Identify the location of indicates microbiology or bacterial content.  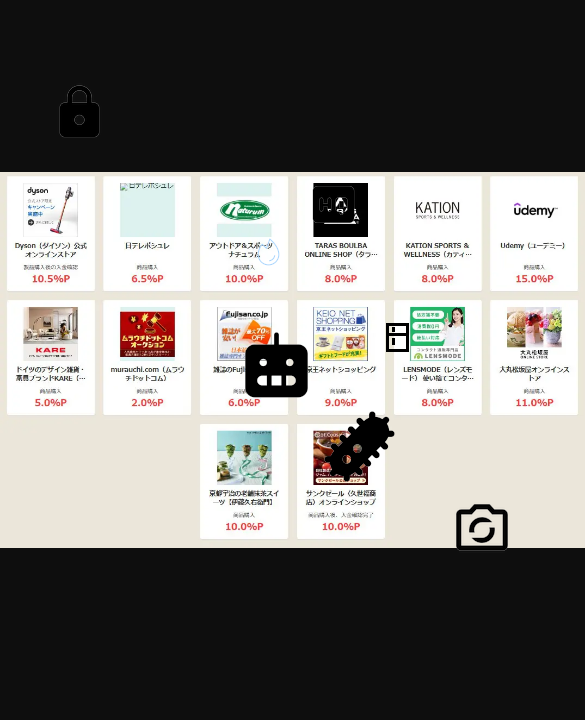
(359, 446).